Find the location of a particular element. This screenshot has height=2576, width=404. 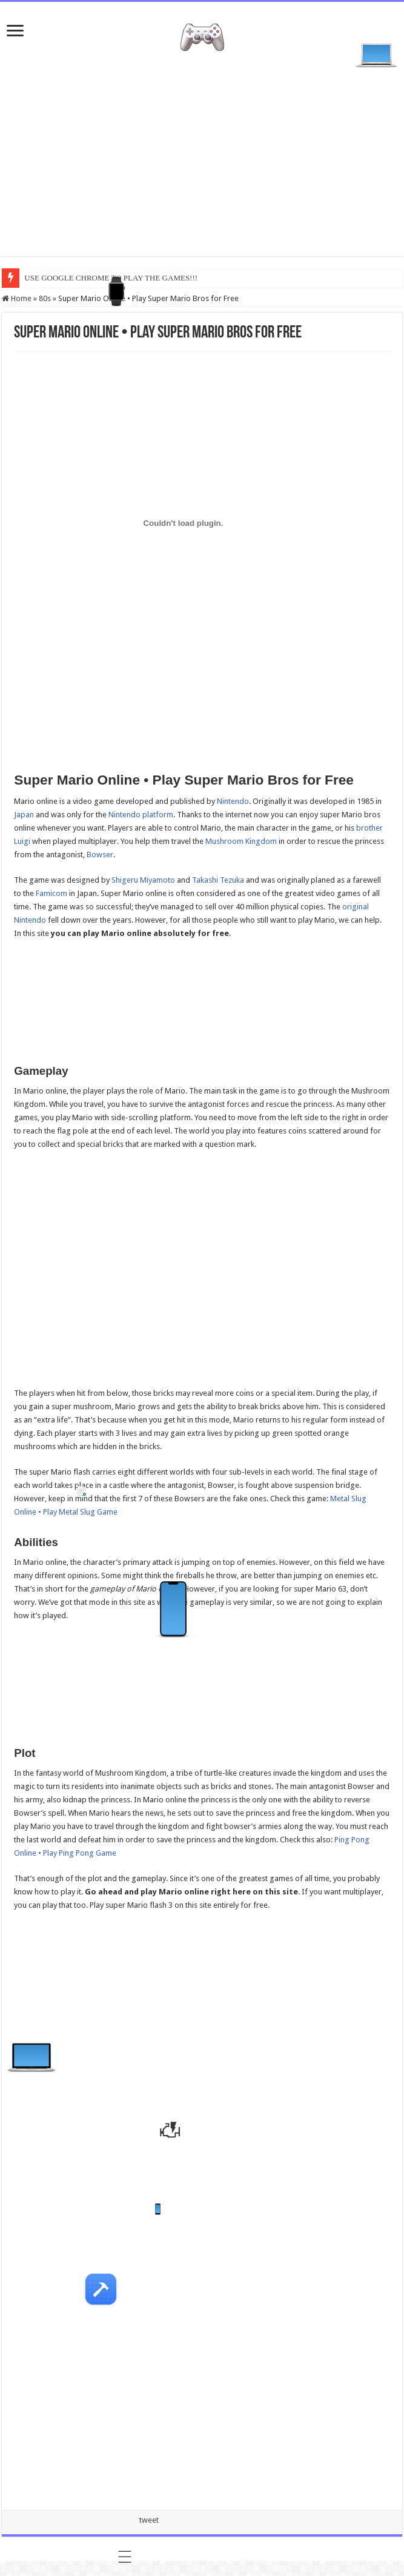

represents this macbook pro in system settings is located at coordinates (31, 2057).